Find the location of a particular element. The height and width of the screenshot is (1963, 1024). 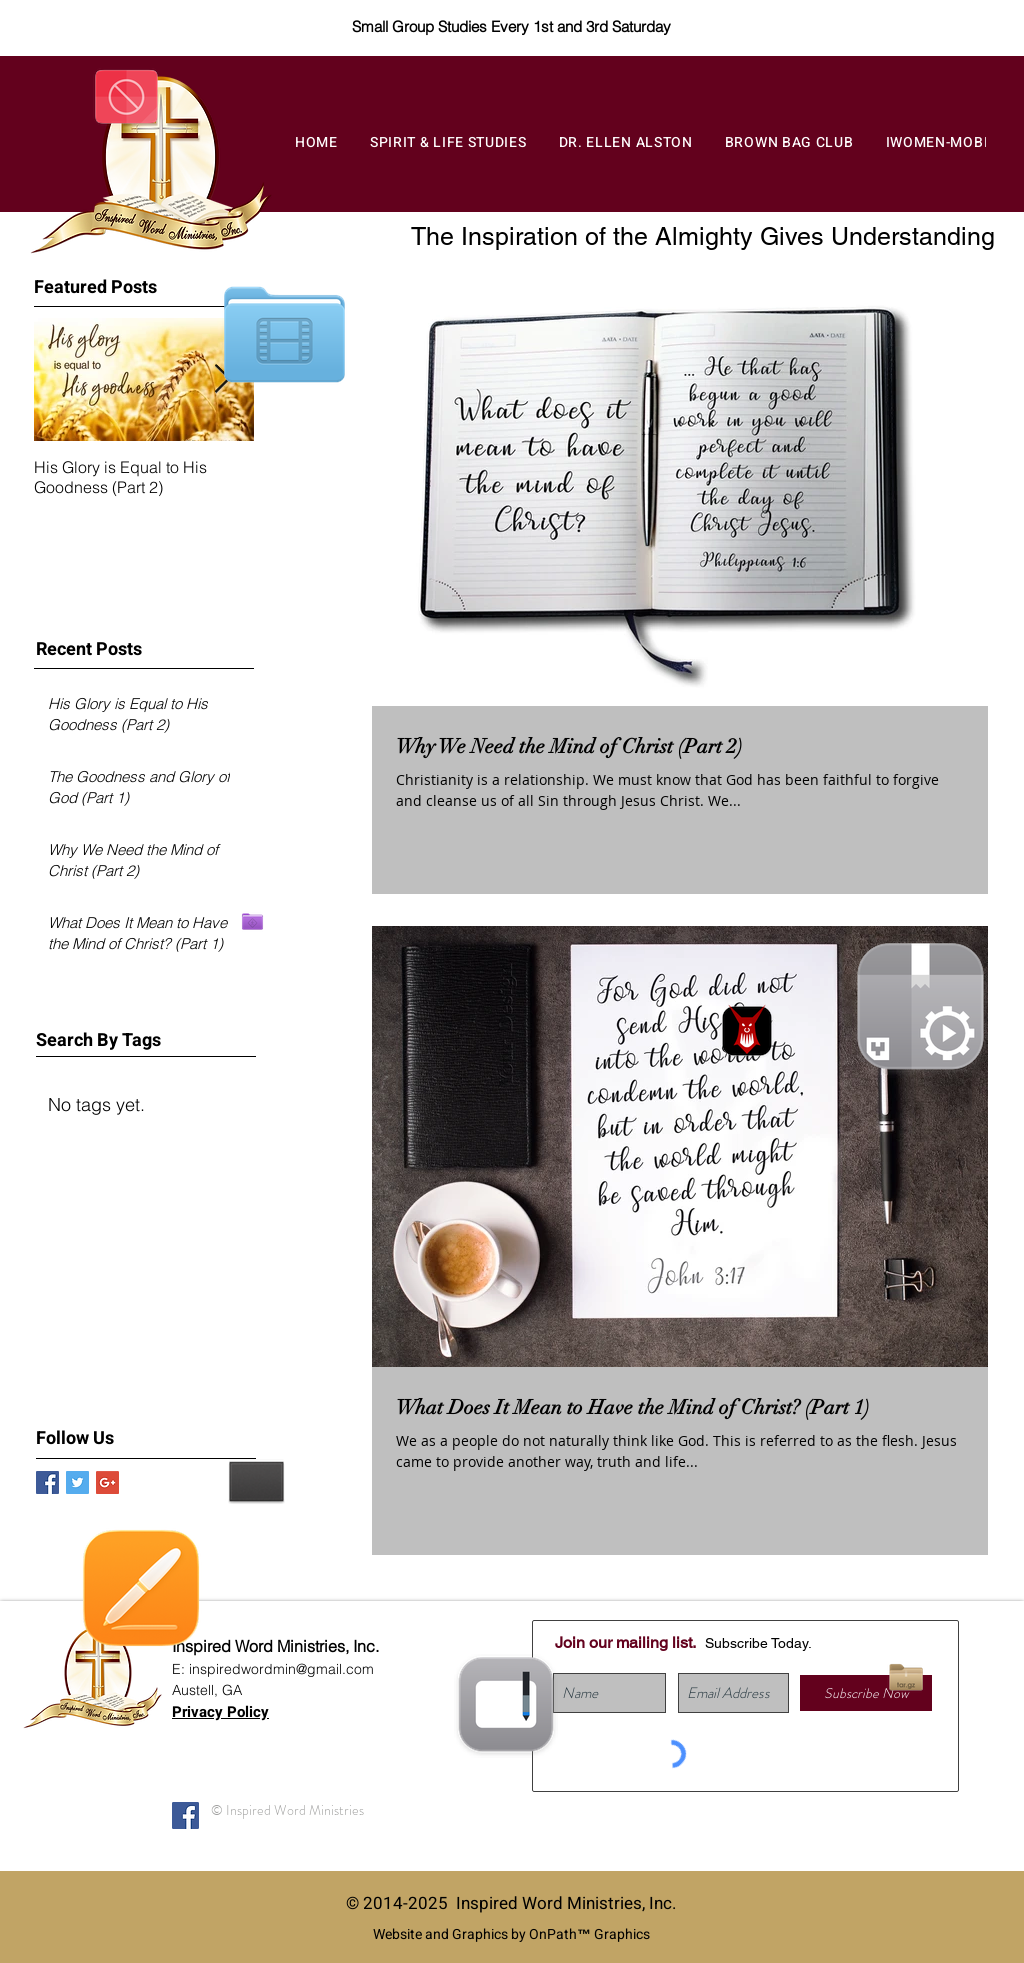

access YaST AutoYaST system configuration is located at coordinates (920, 1008).